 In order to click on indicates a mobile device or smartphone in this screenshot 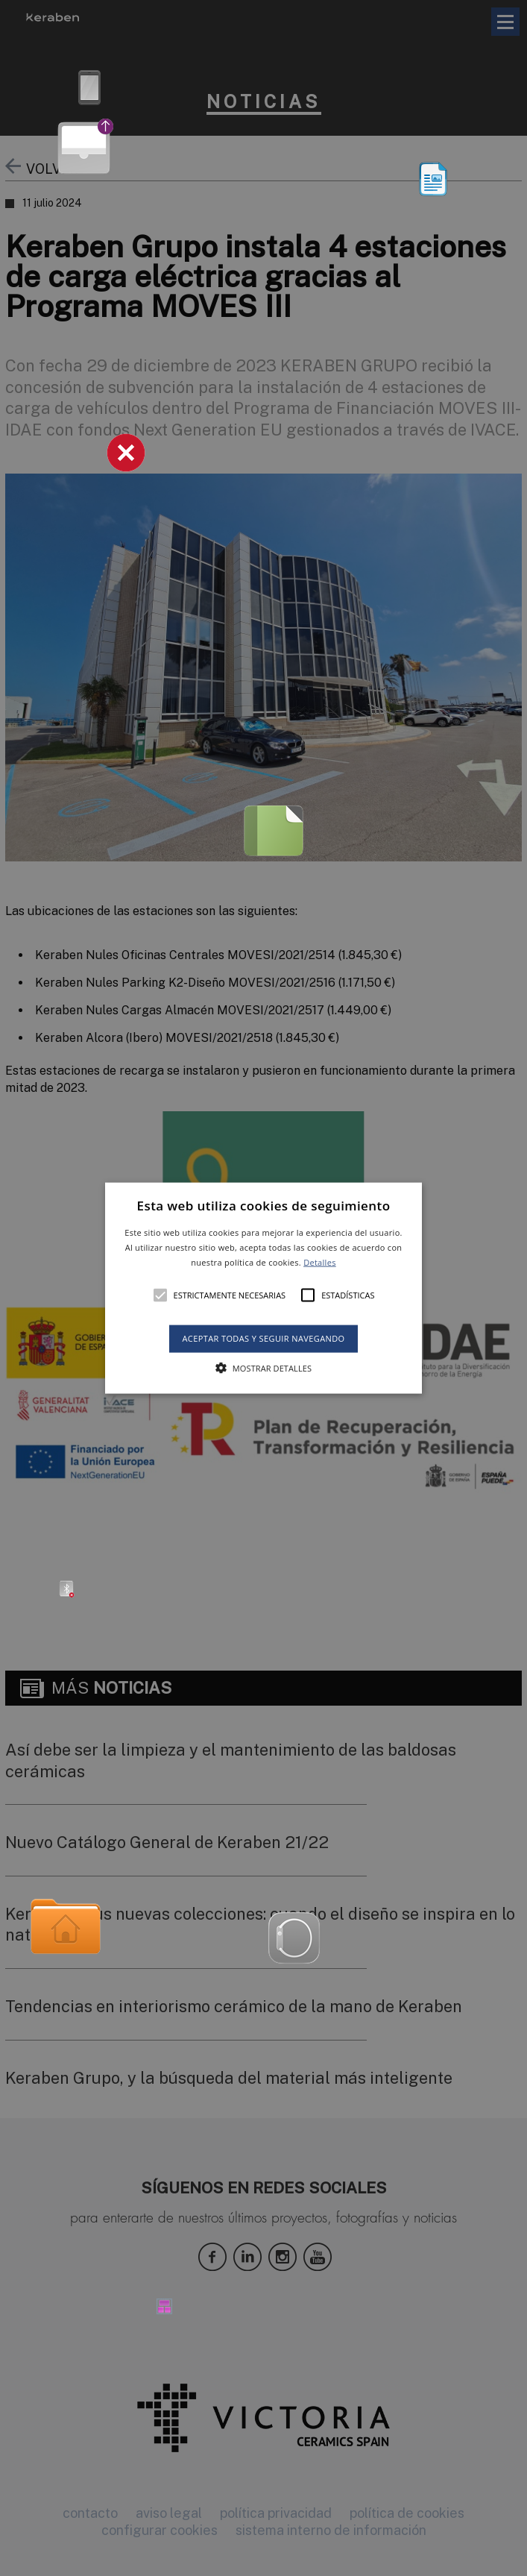, I will do `click(89, 87)`.